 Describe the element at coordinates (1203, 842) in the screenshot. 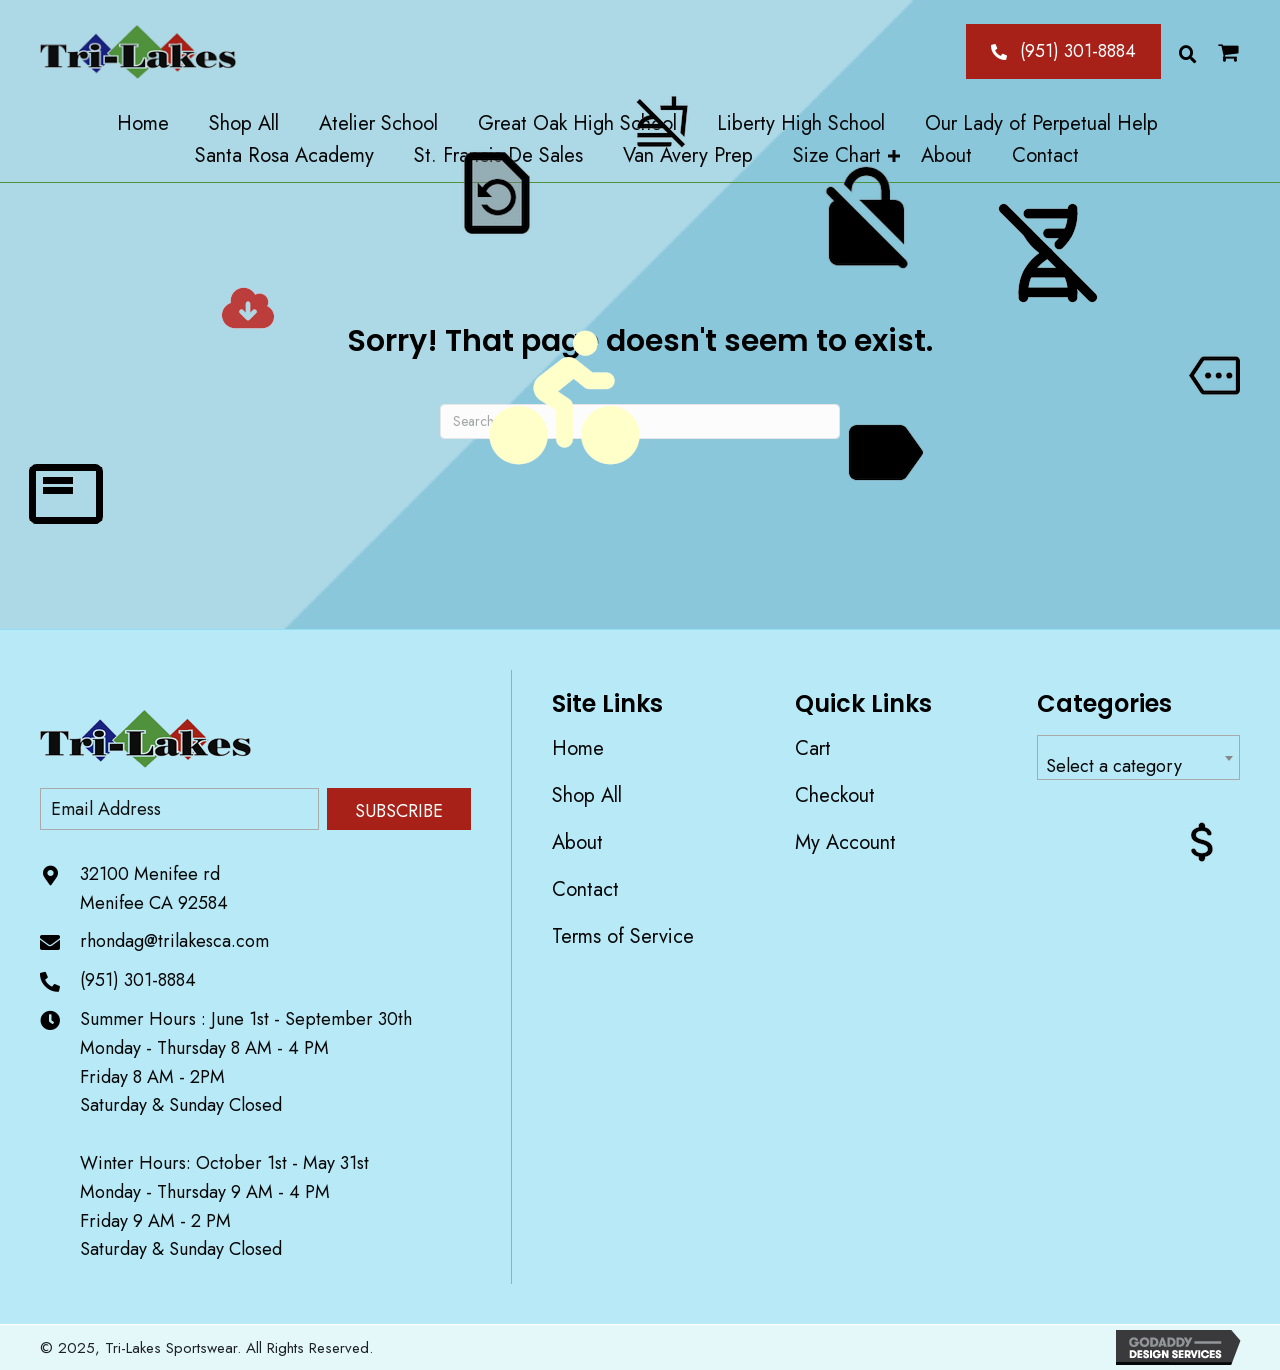

I see `view or manage payment options` at that location.